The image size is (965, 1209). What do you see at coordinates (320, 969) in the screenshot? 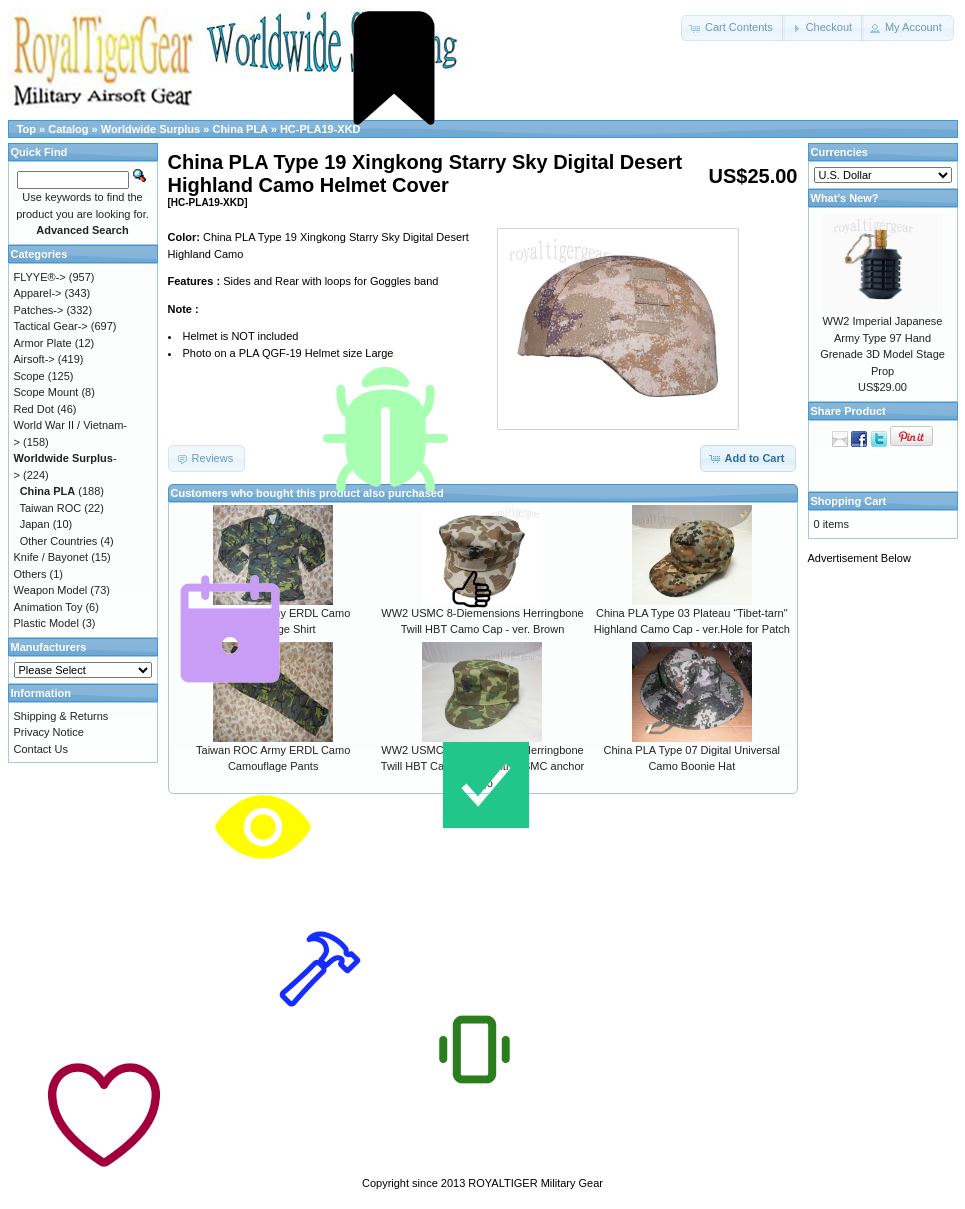
I see `access build or developer tools` at bounding box center [320, 969].